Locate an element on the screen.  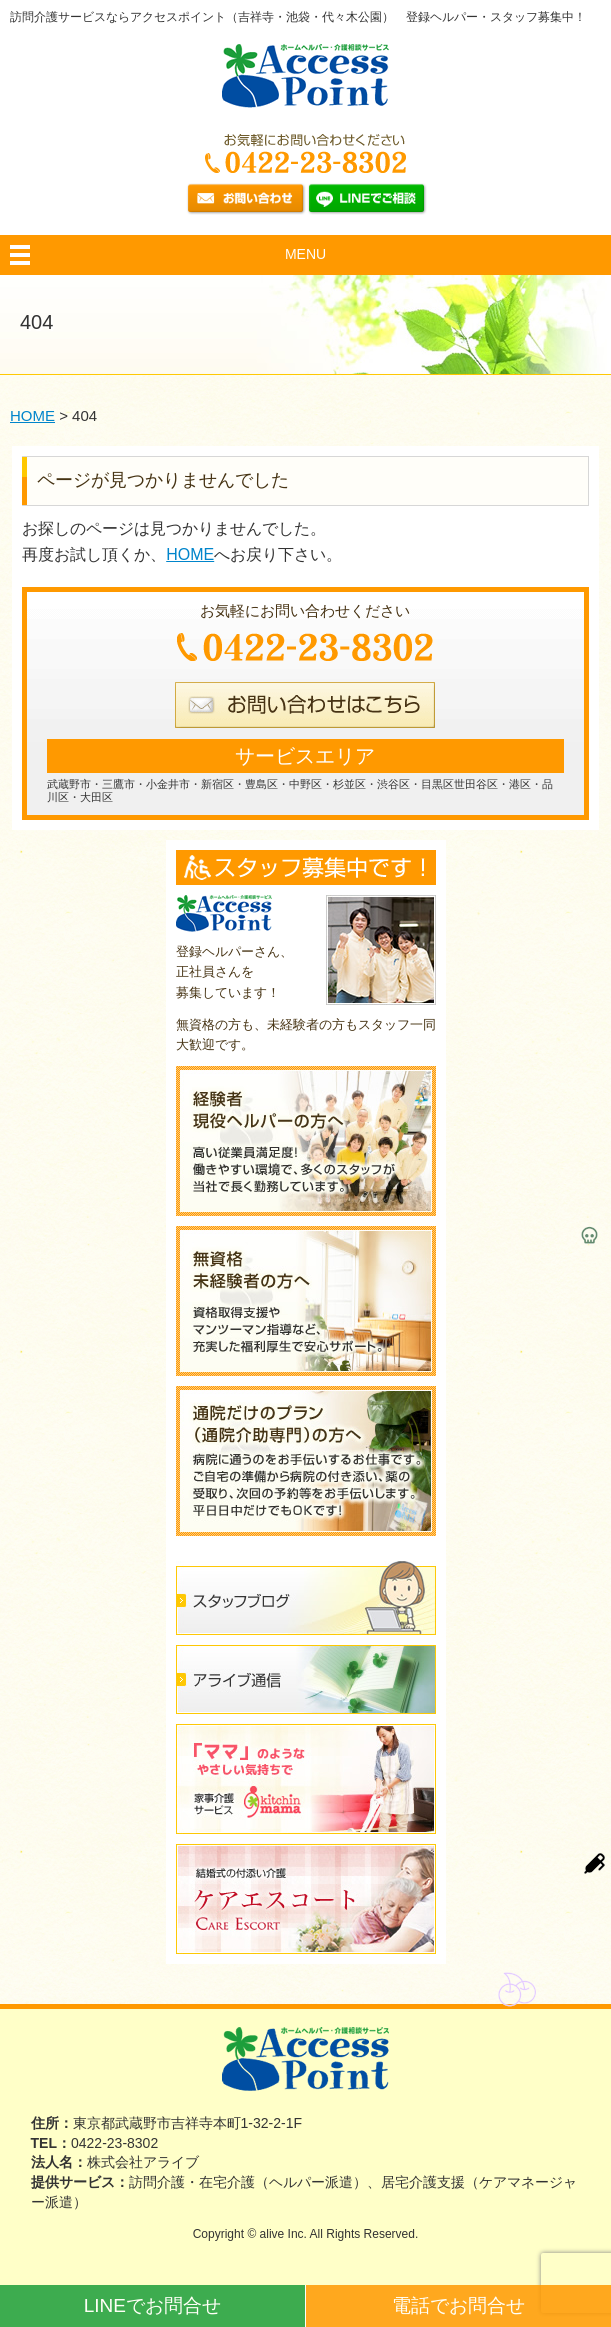
indicates danger or hazardous content is located at coordinates (589, 1235).